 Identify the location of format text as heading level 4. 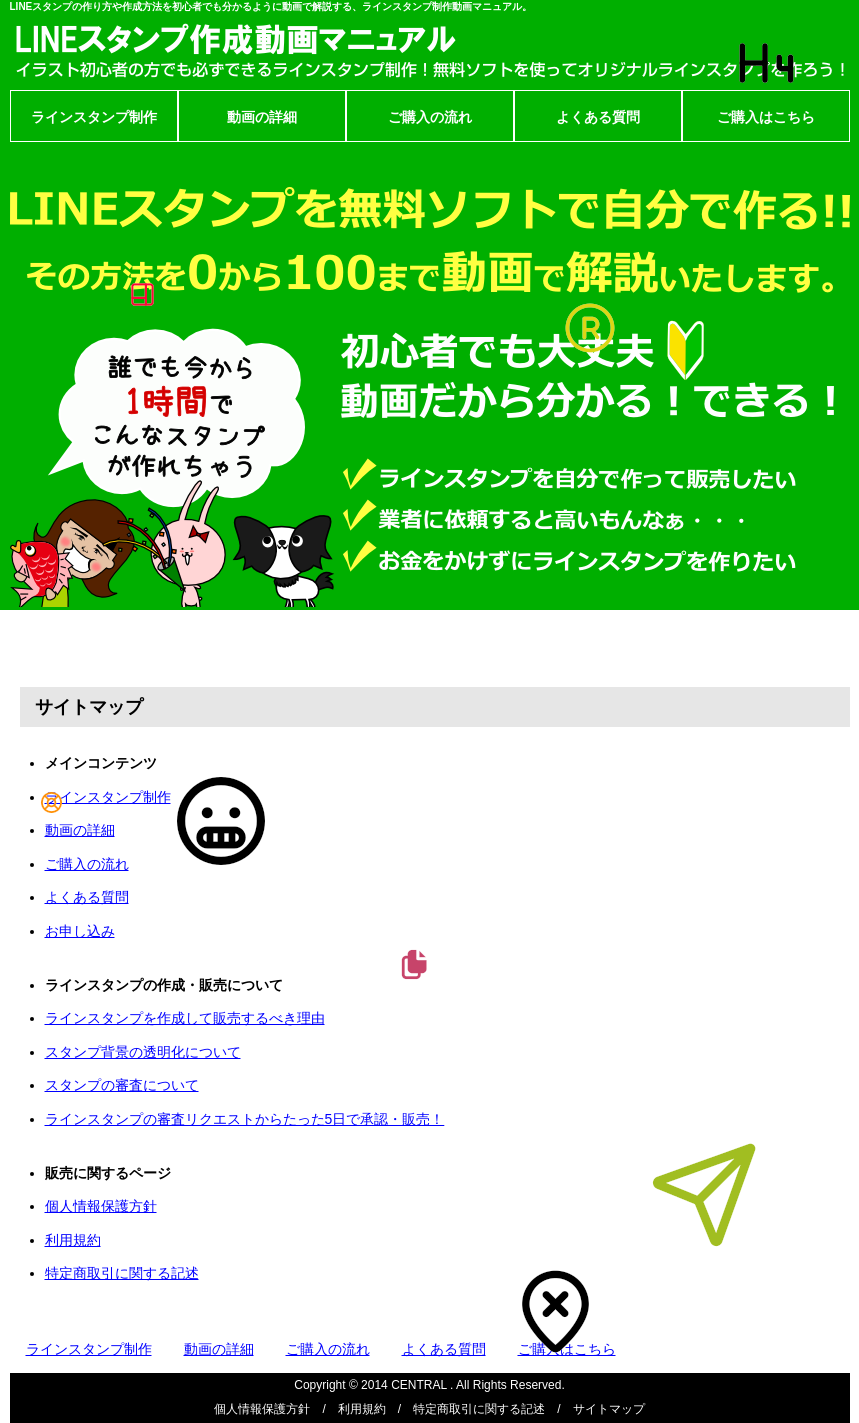
(765, 63).